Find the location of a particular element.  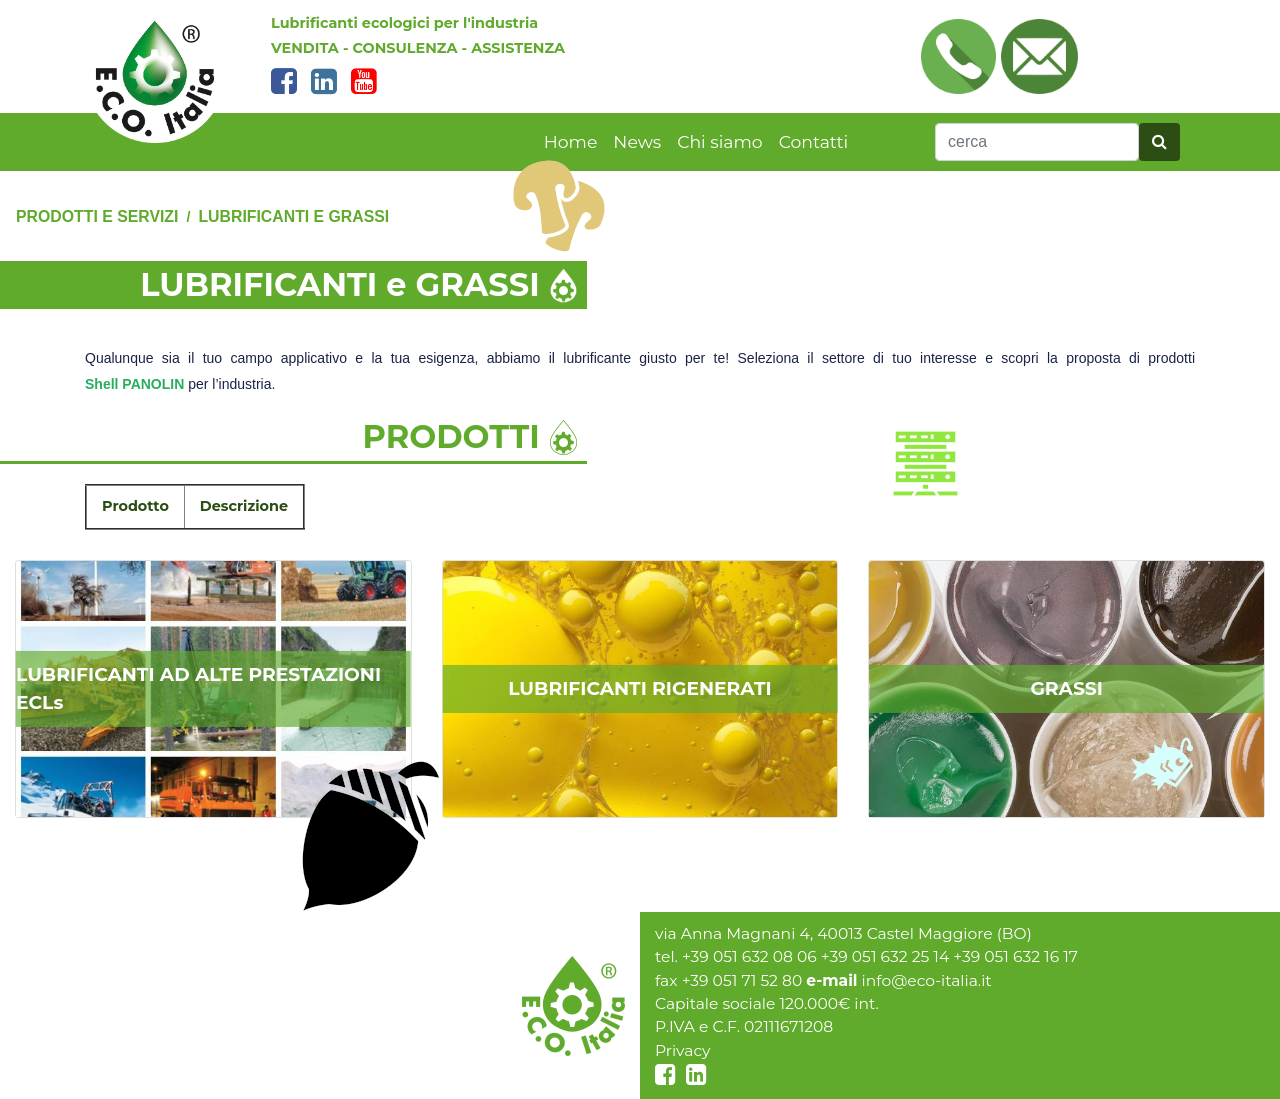

access server management settings is located at coordinates (925, 463).